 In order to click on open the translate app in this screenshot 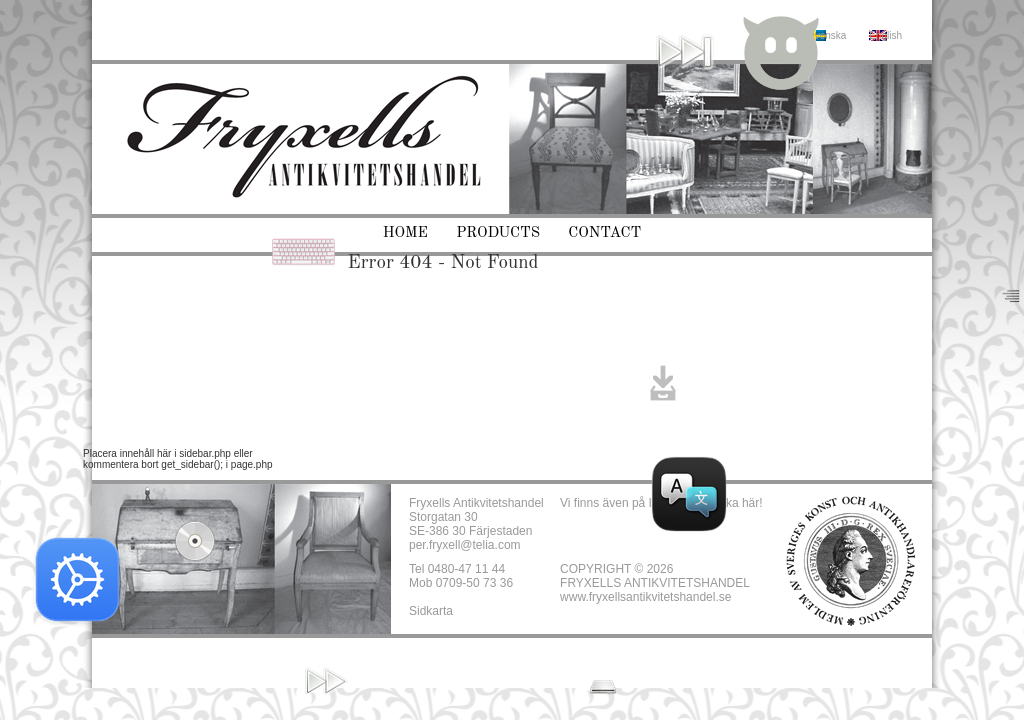, I will do `click(689, 494)`.